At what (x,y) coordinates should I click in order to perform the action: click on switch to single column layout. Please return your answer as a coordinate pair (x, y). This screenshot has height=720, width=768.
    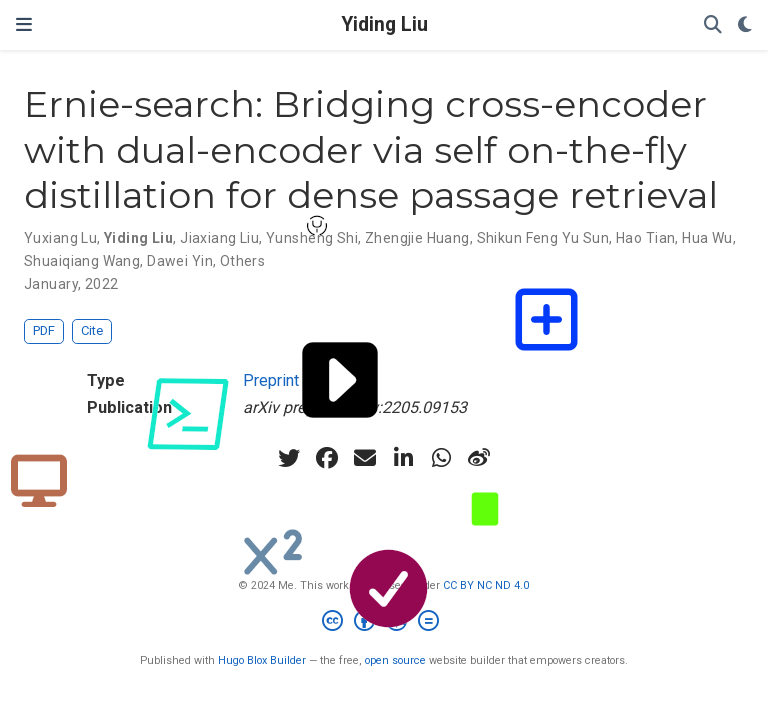
    Looking at the image, I should click on (485, 509).